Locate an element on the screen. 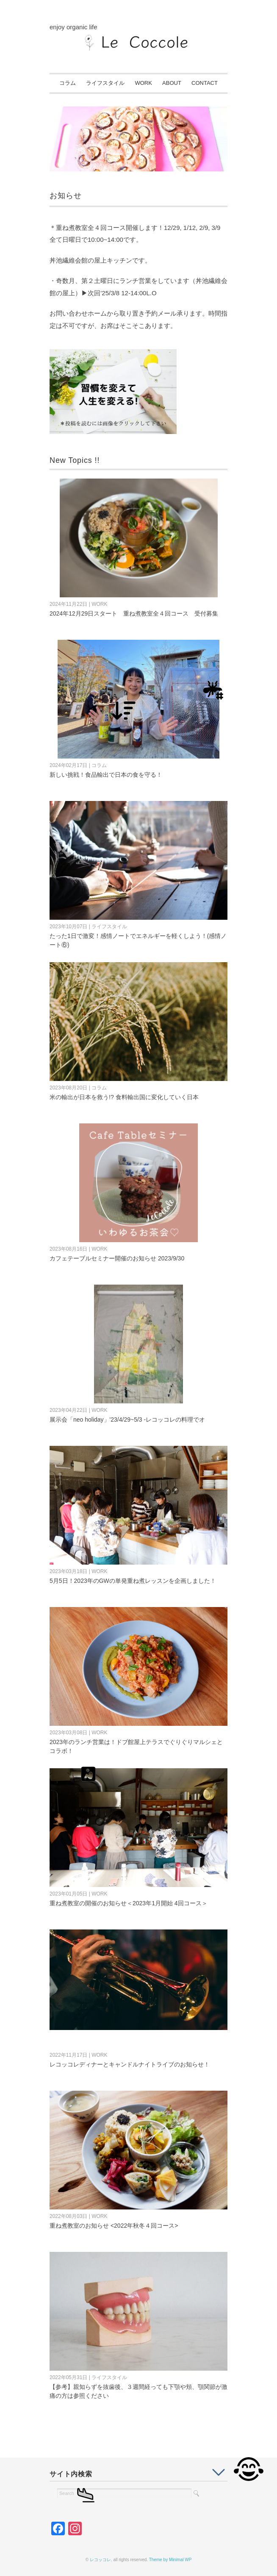  expand a dropdown menu or collapsible section is located at coordinates (219, 2472).